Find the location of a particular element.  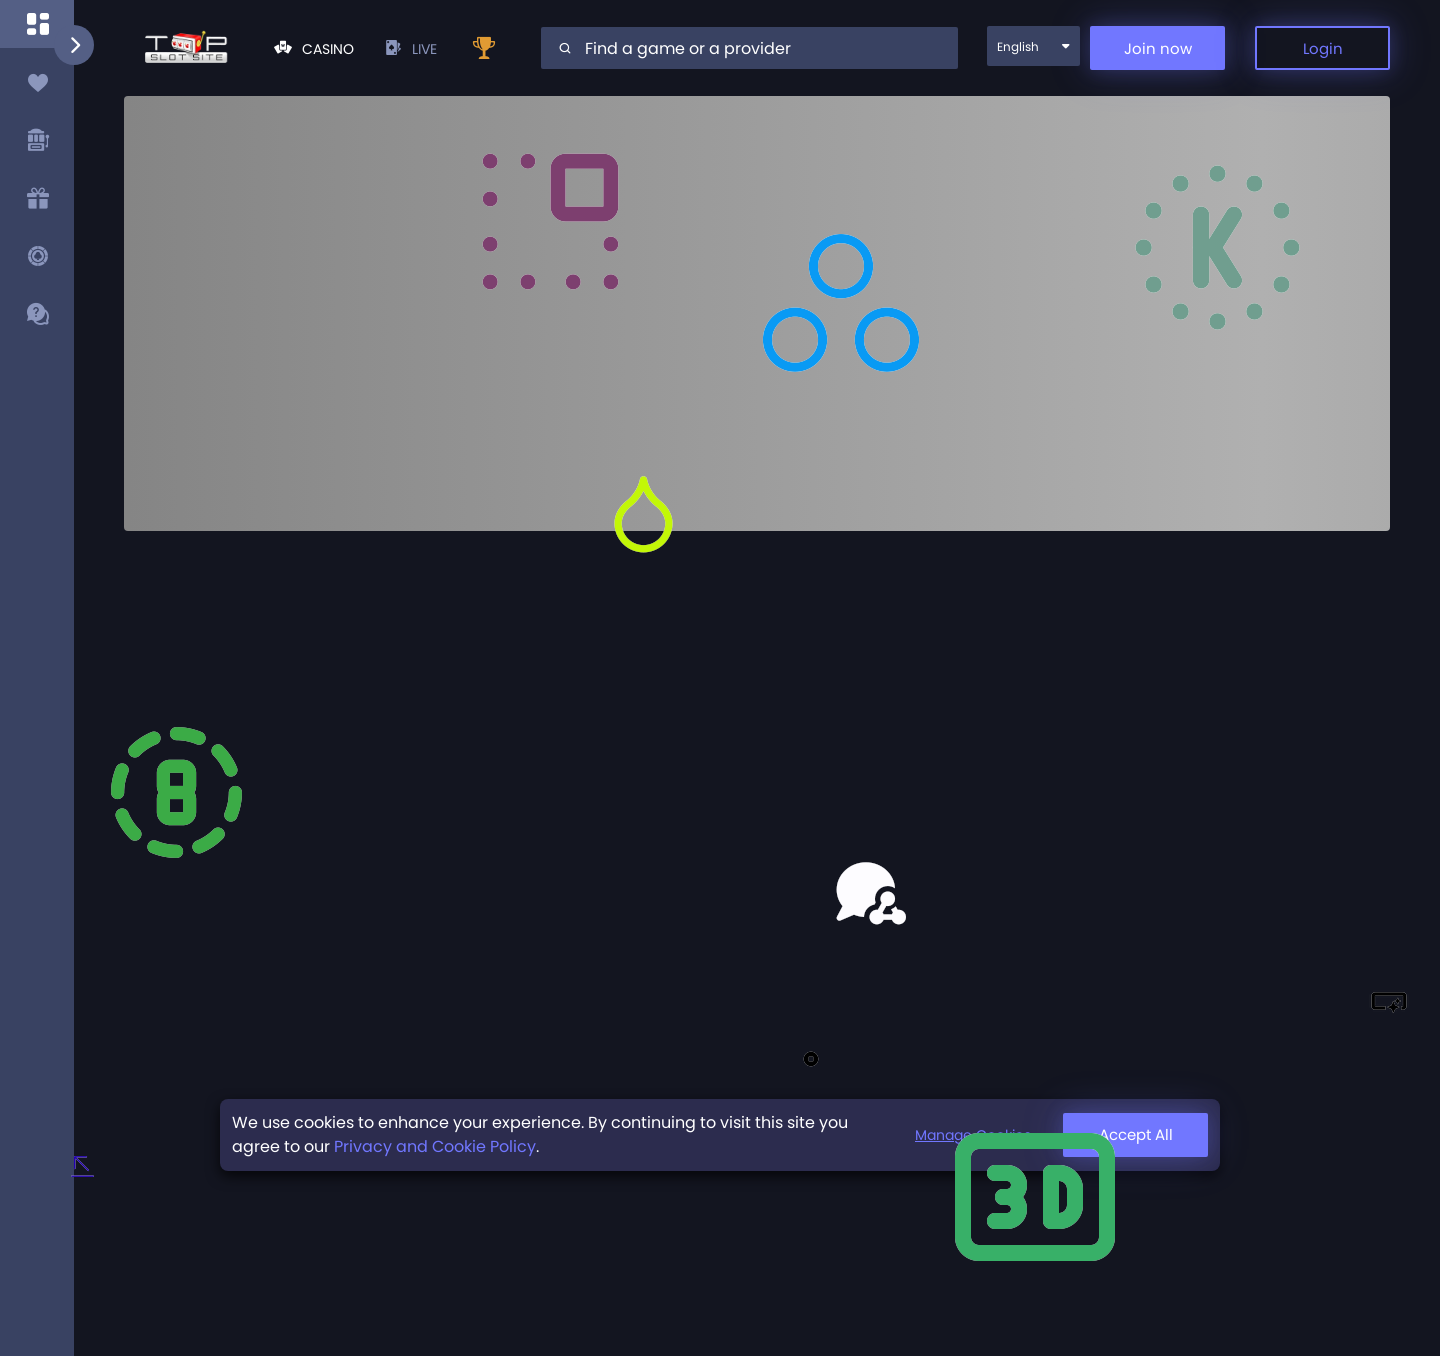

navigate to the top-left or beginning of content is located at coordinates (81, 1166).